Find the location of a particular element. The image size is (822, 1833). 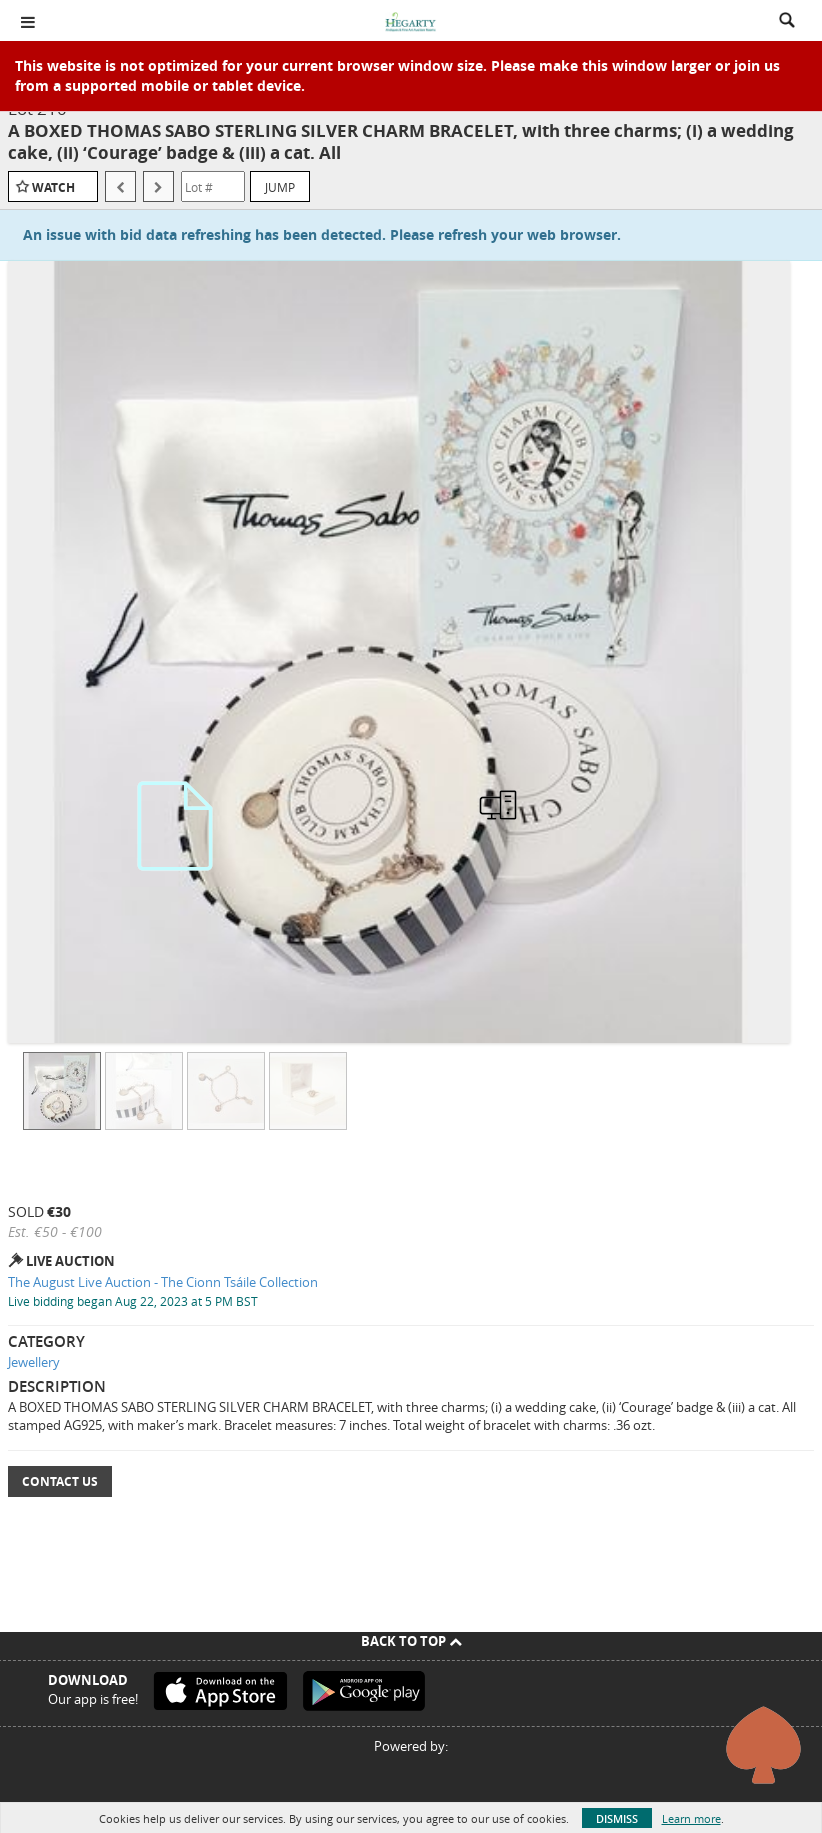

view or open a file is located at coordinates (175, 826).